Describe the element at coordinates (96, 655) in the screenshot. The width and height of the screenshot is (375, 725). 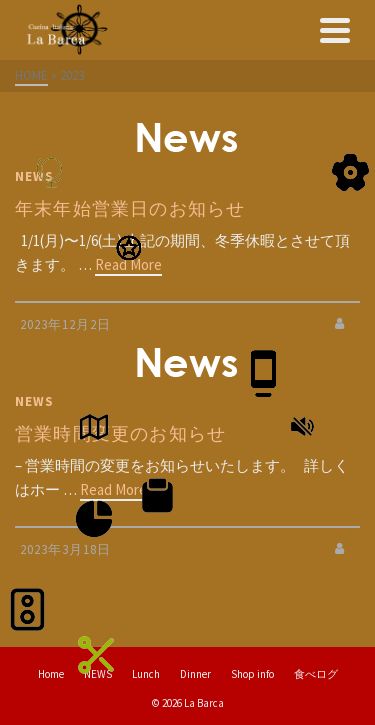
I see `cut selected content` at that location.